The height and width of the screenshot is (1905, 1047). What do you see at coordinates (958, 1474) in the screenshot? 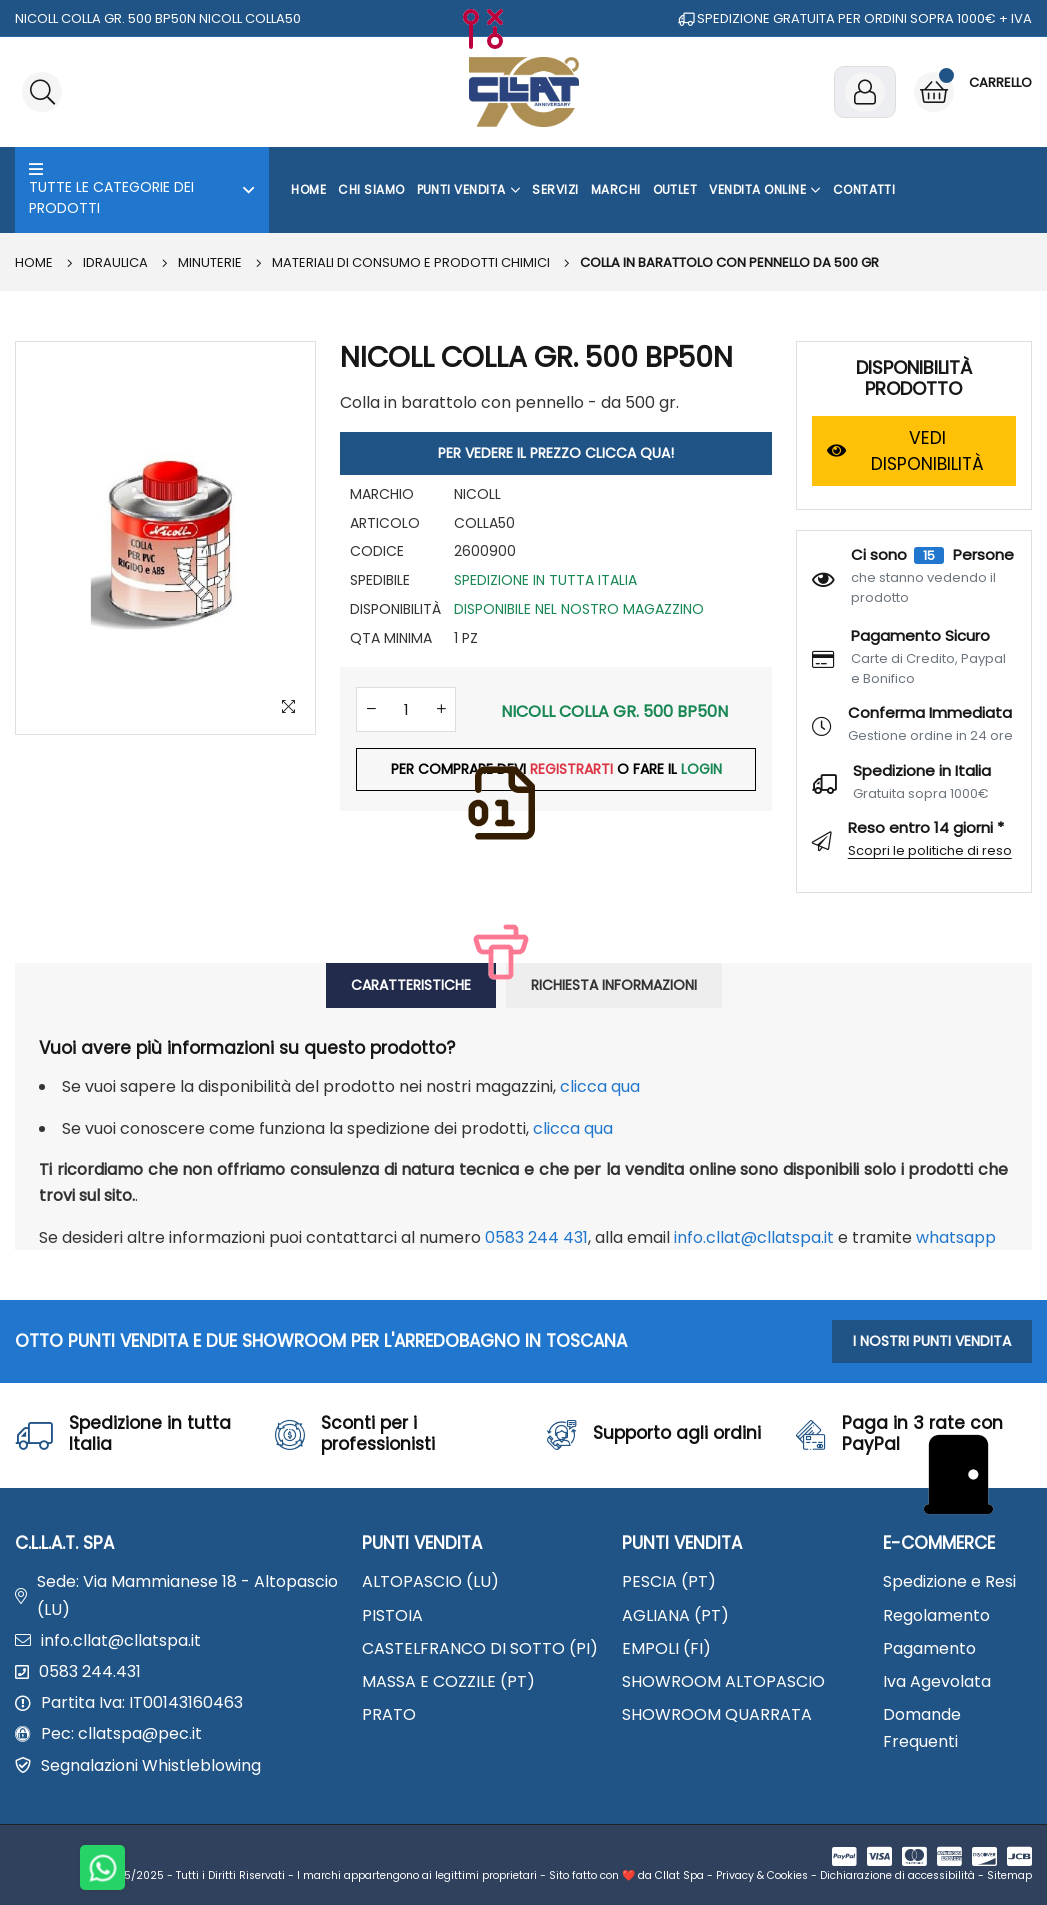
I see `log out or exit the current session` at bounding box center [958, 1474].